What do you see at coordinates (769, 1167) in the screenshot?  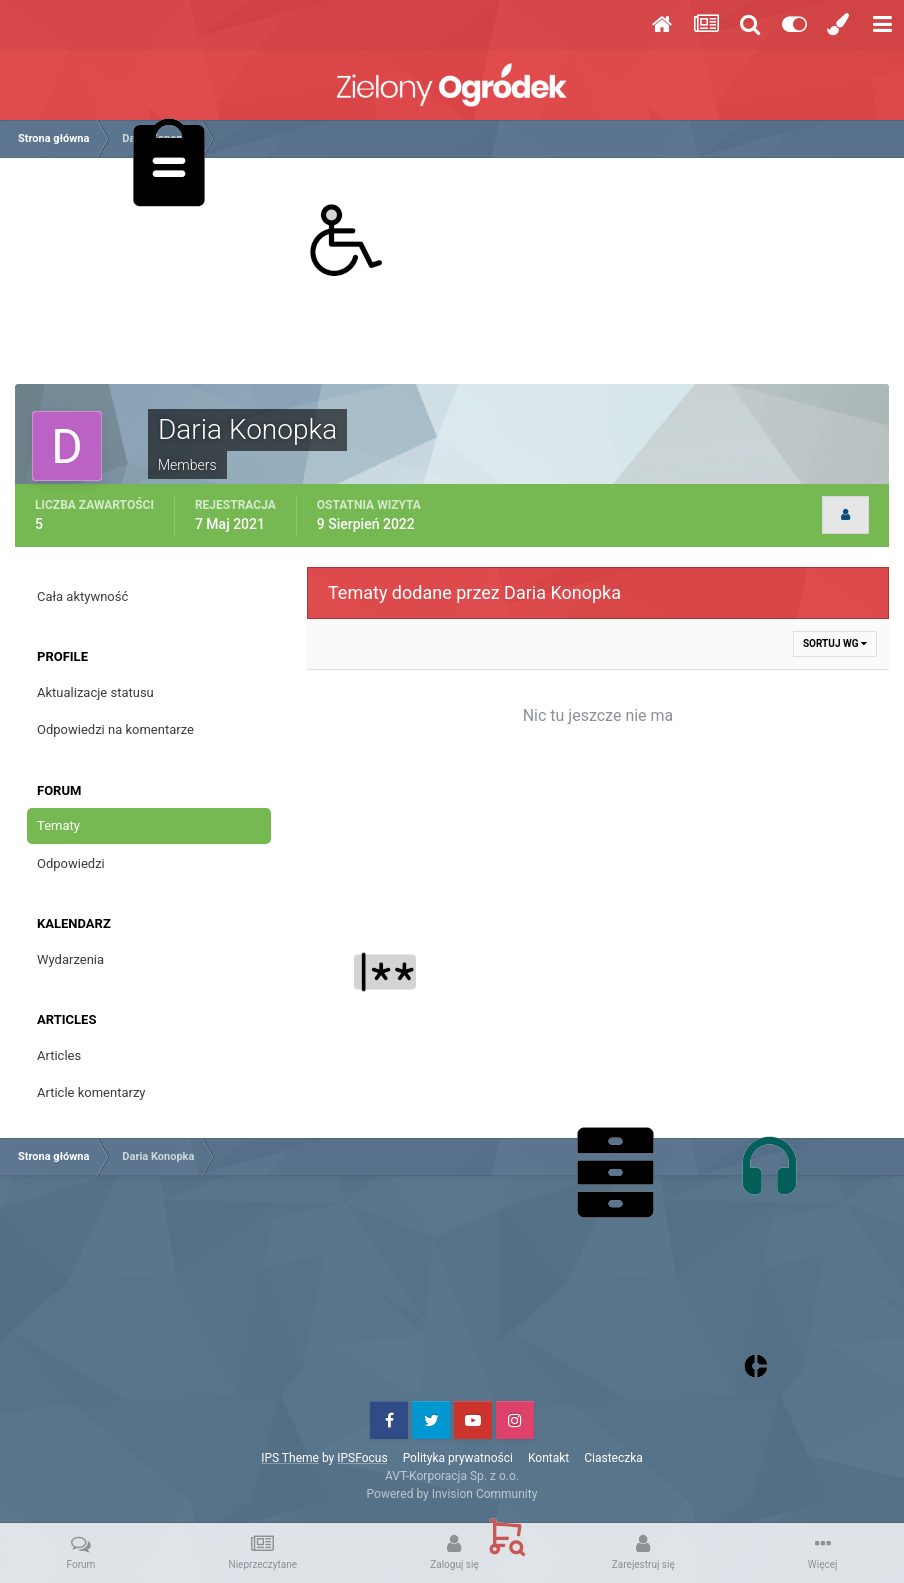 I see `access audio or music player` at bounding box center [769, 1167].